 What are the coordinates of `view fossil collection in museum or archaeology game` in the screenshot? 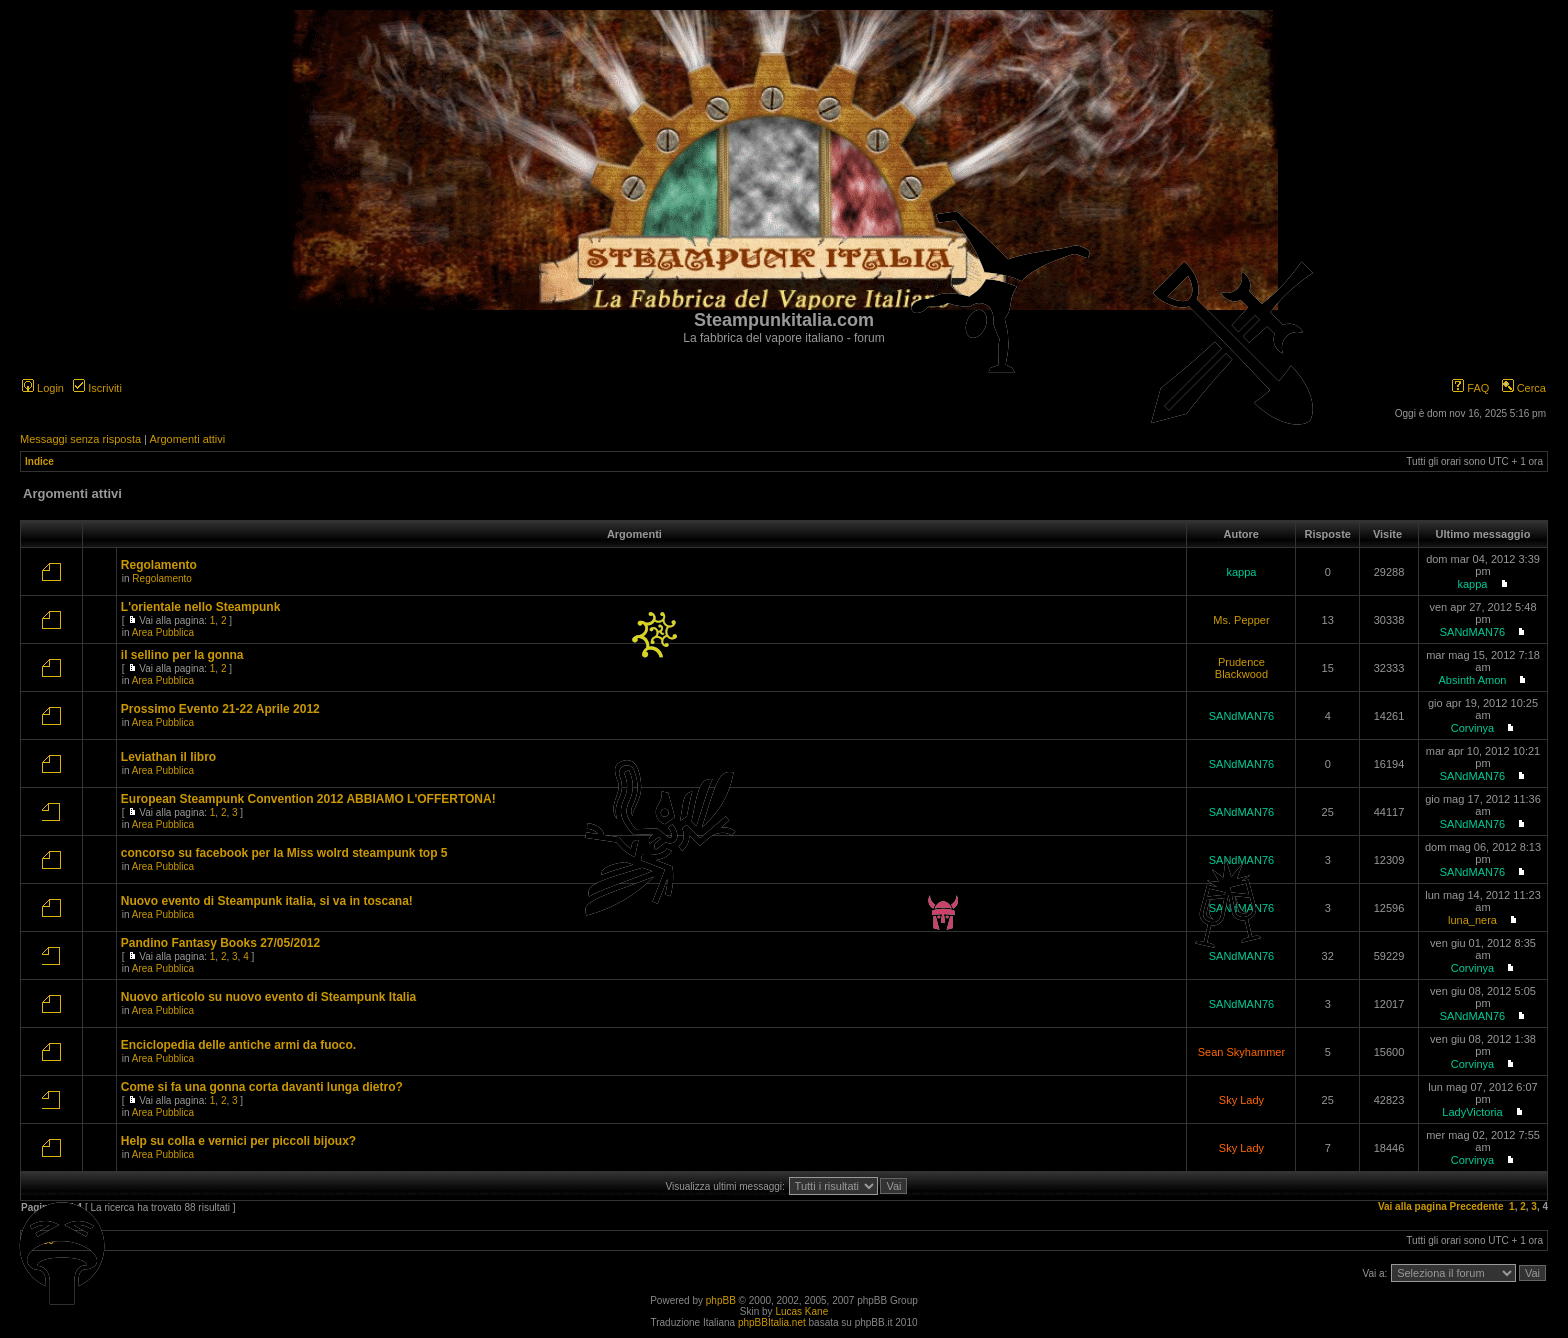 It's located at (659, 838).